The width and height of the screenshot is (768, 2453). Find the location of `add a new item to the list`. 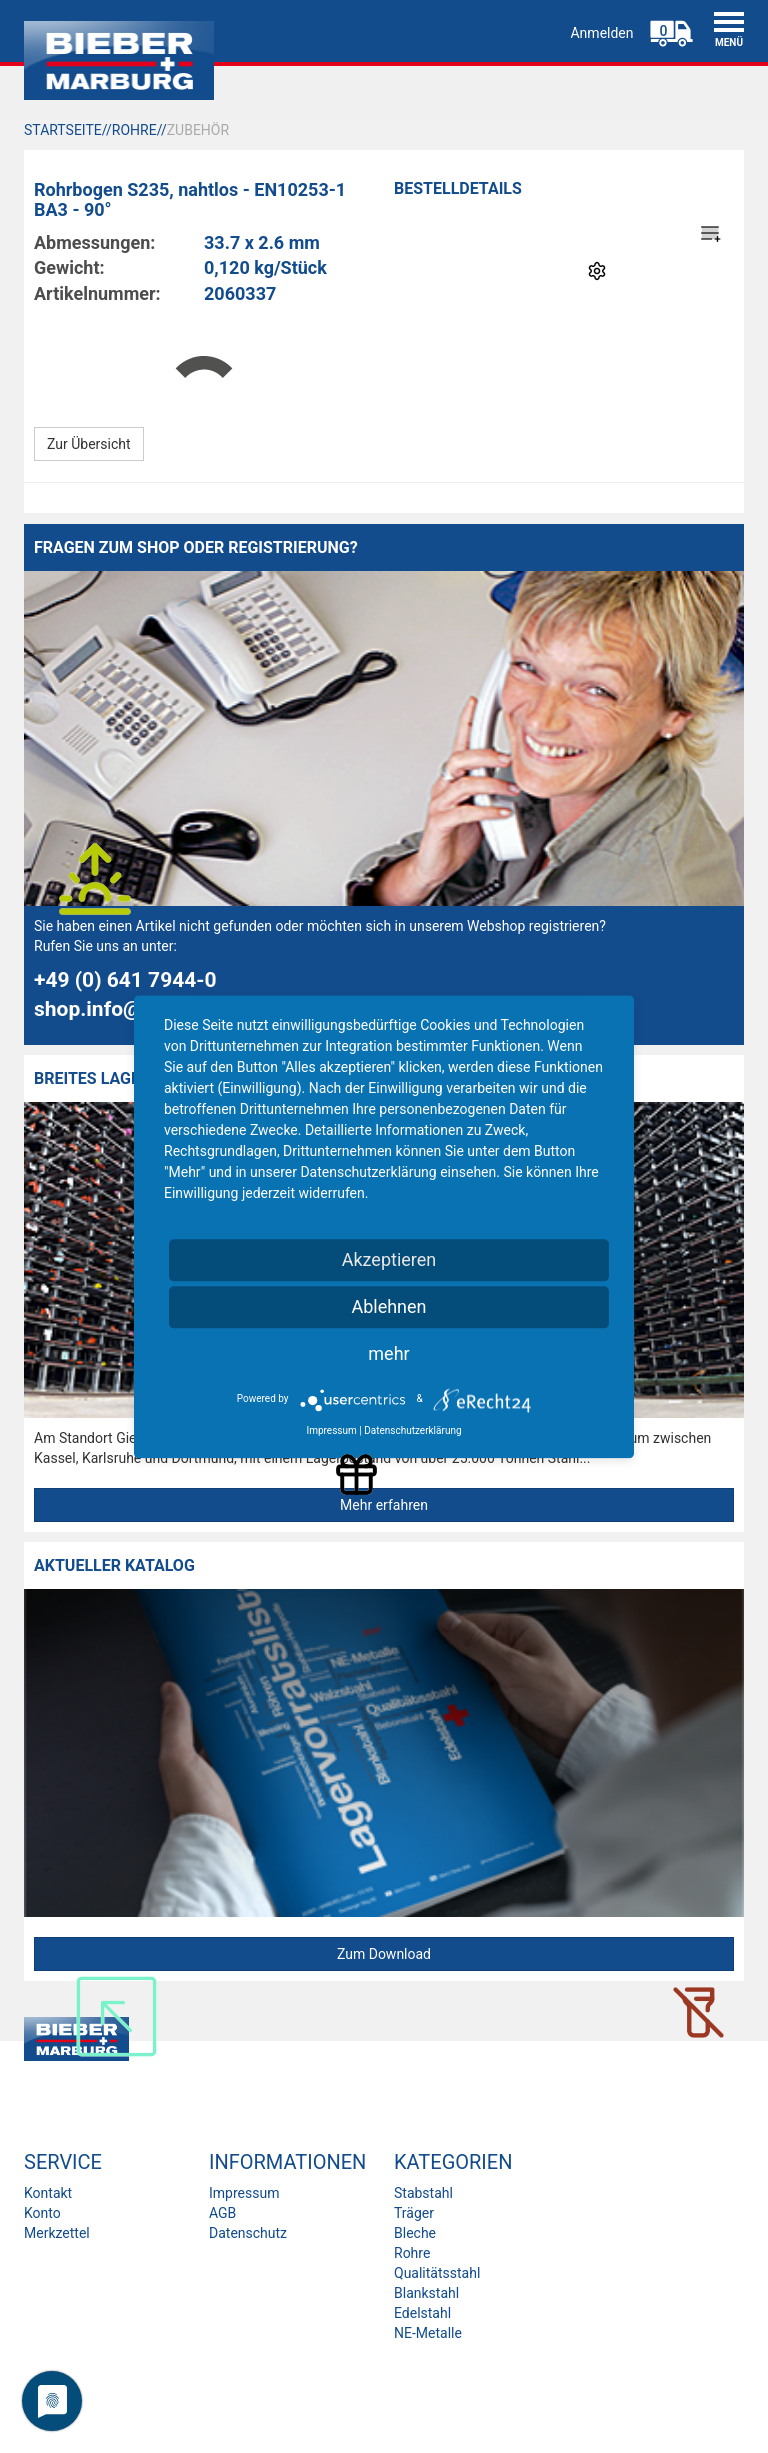

add a new item to the list is located at coordinates (710, 233).